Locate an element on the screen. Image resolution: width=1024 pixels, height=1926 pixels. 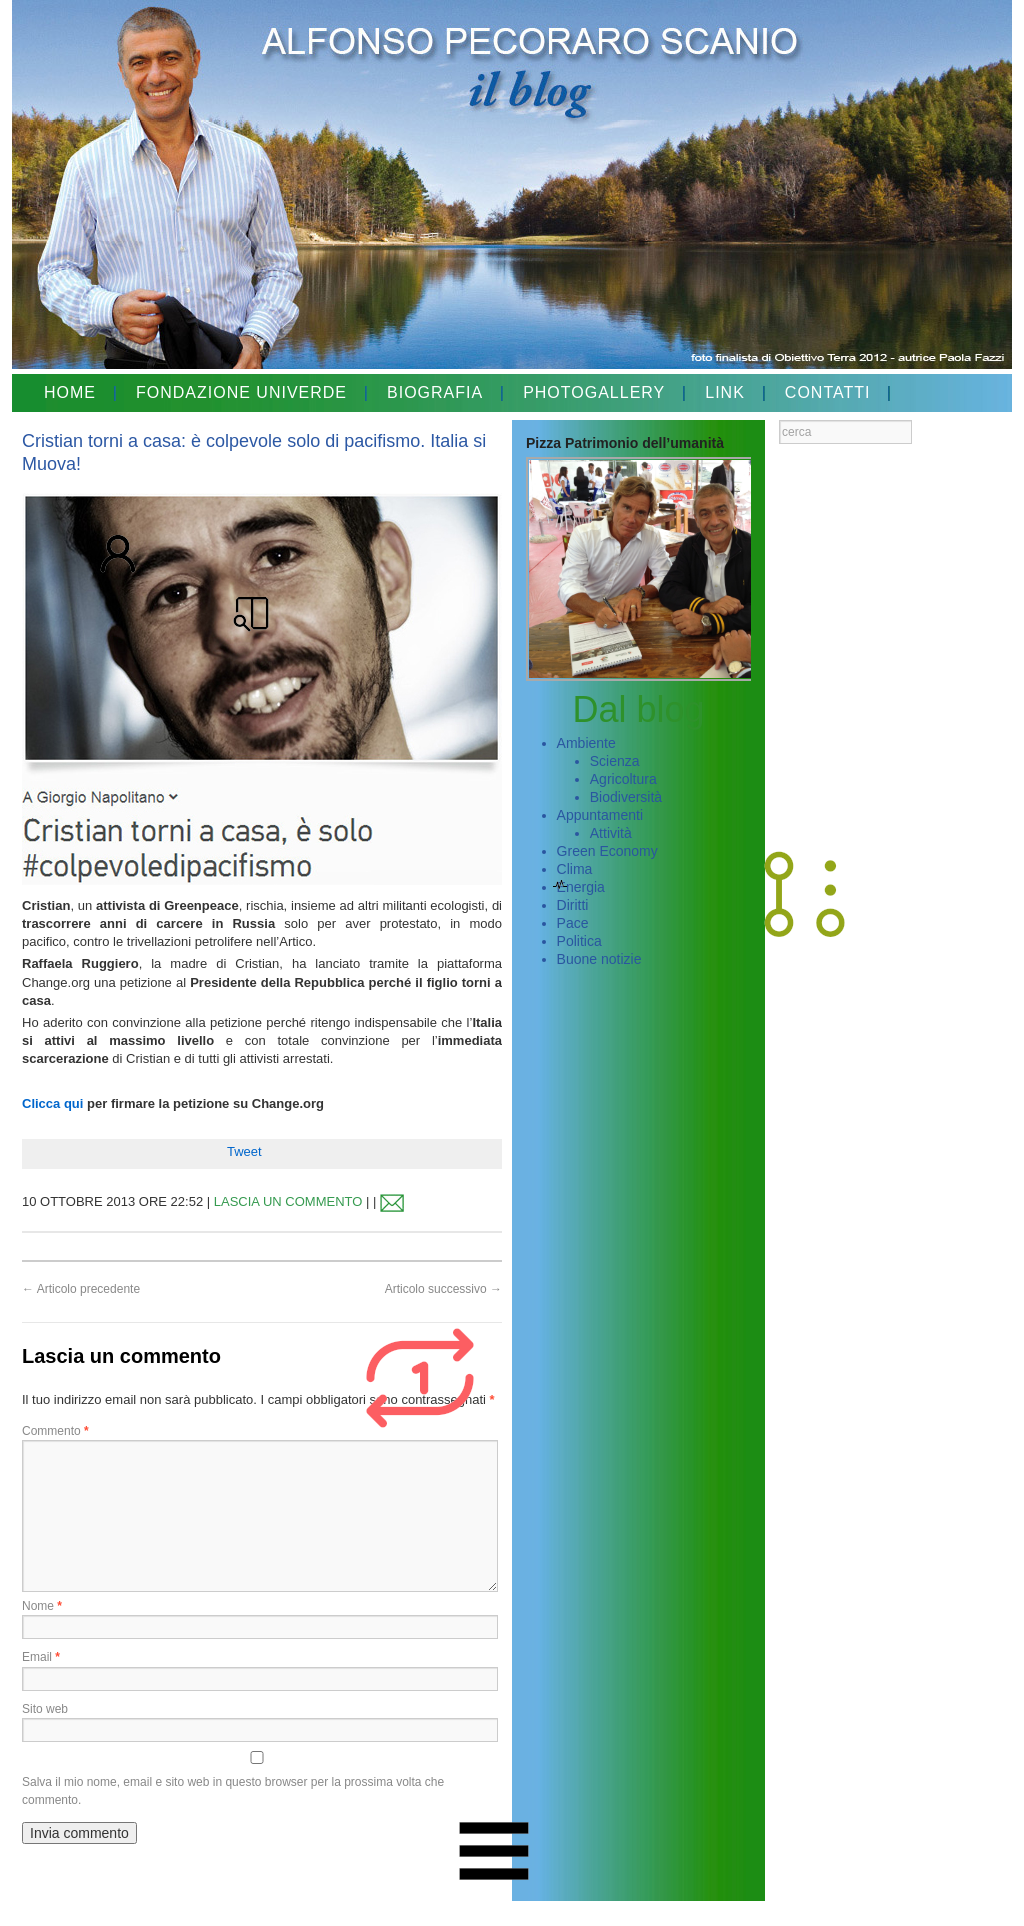
view your profile is located at coordinates (118, 555).